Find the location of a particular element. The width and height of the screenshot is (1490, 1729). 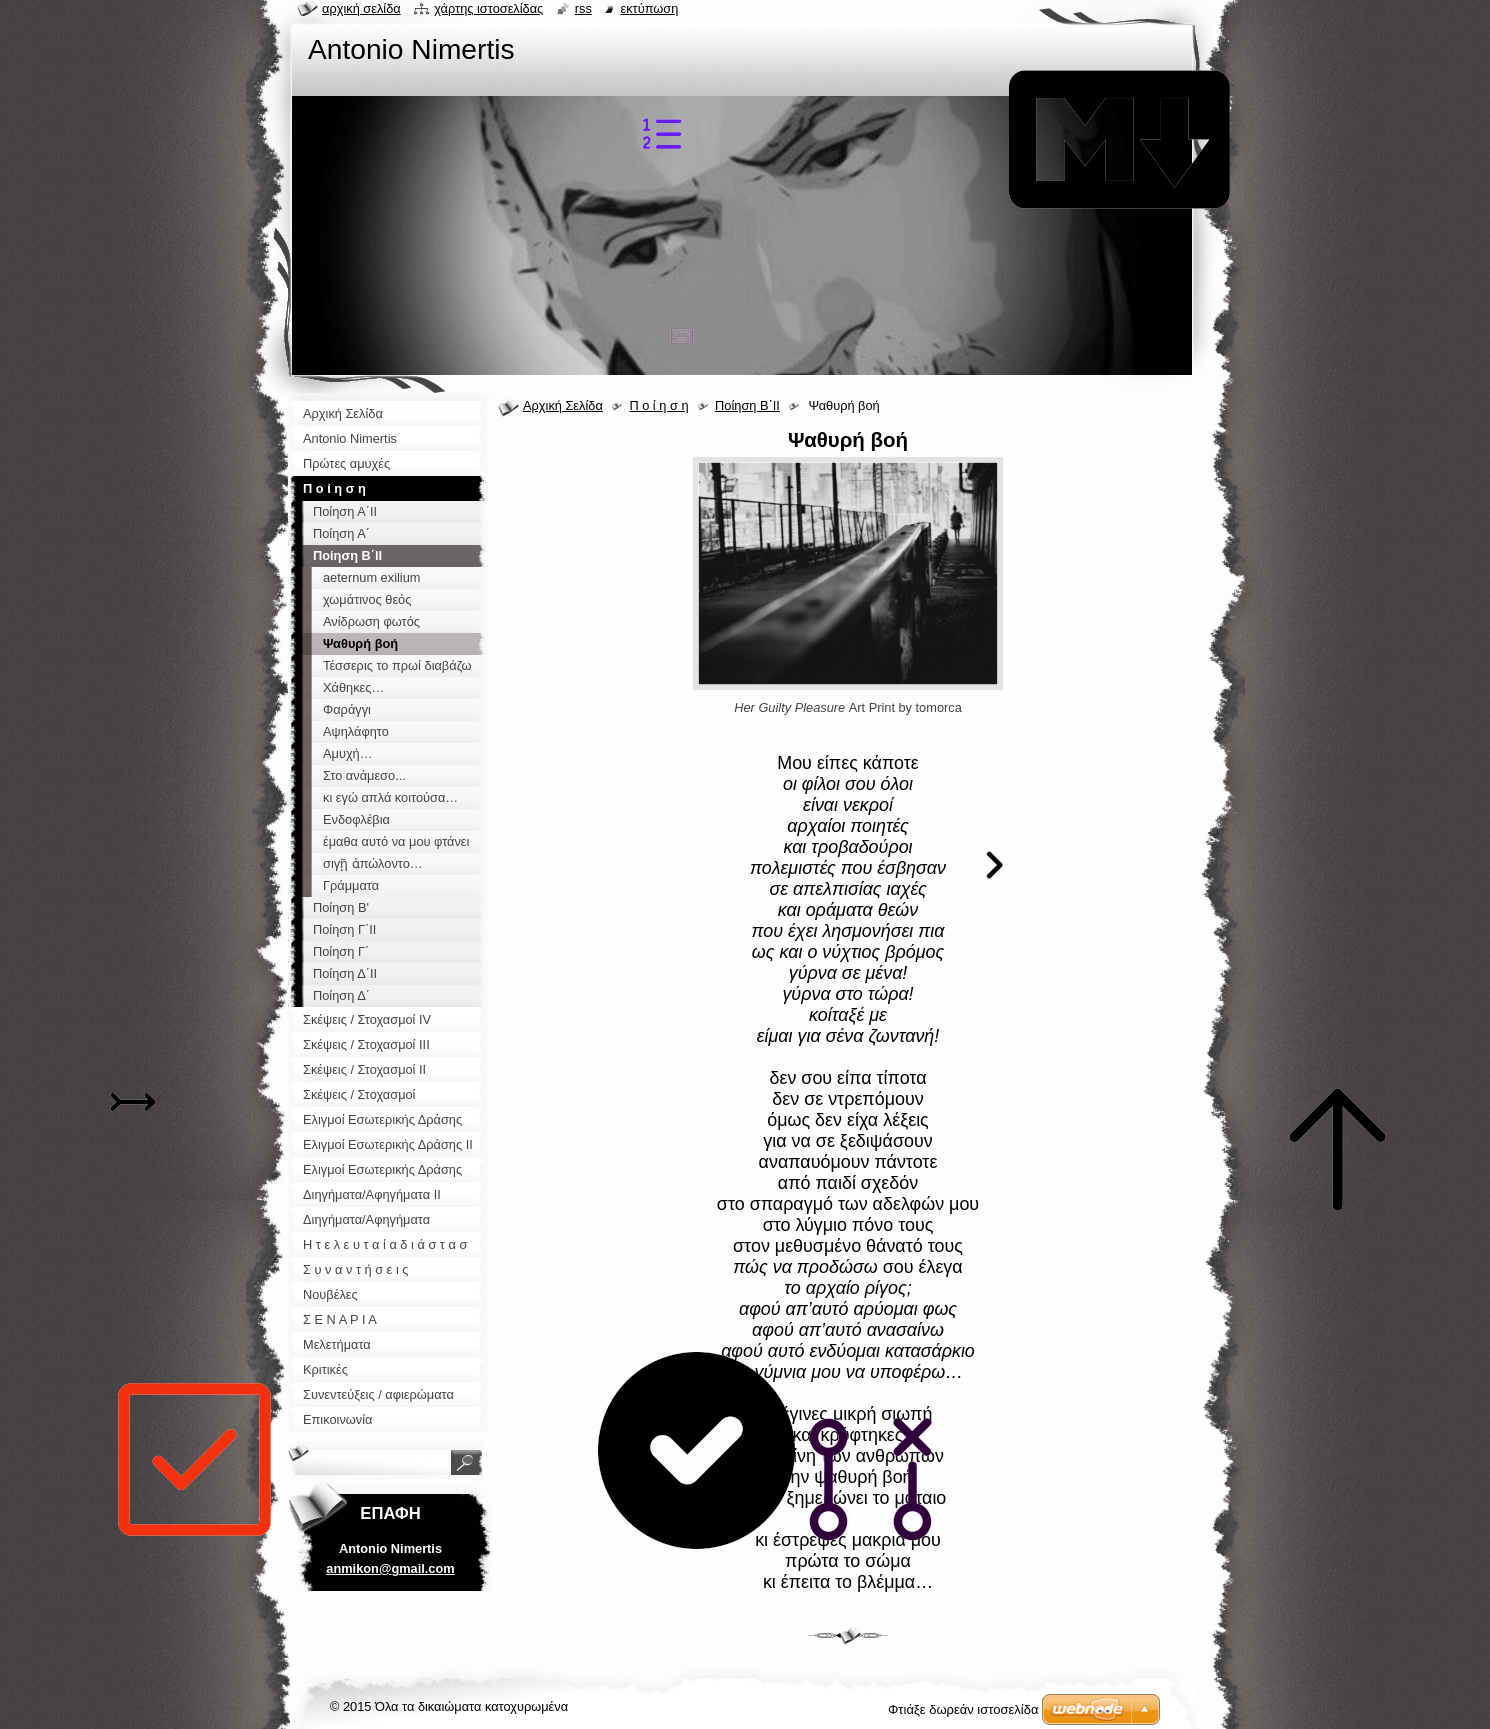

indicates a closed or rejected pull request is located at coordinates (870, 1479).